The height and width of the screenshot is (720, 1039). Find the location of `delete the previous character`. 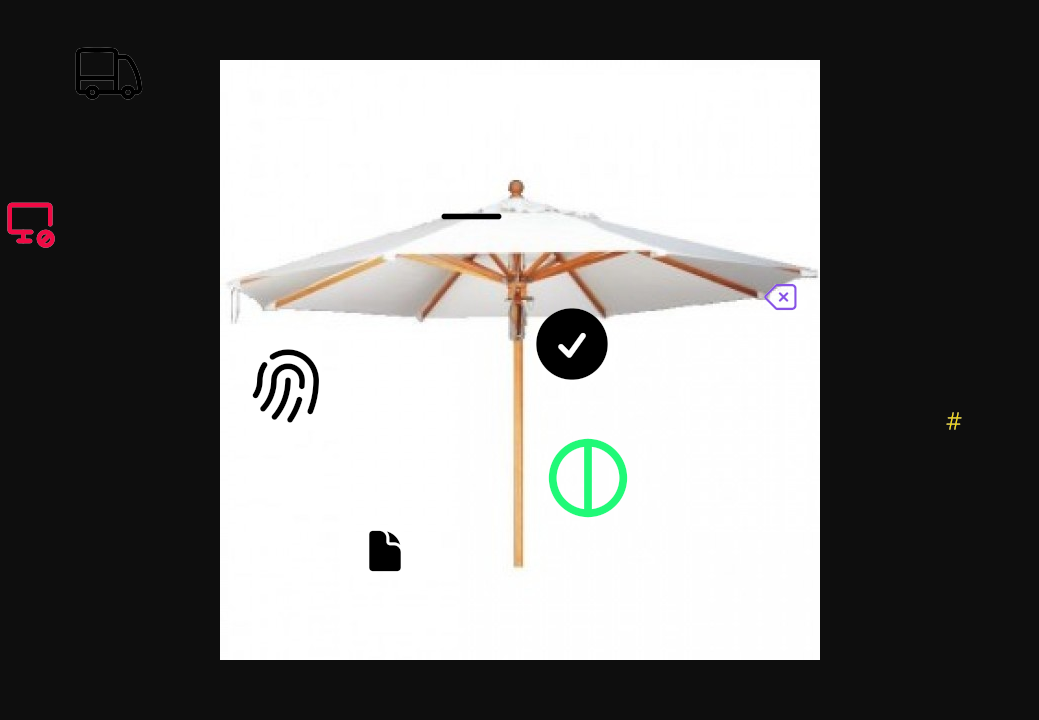

delete the previous character is located at coordinates (780, 297).